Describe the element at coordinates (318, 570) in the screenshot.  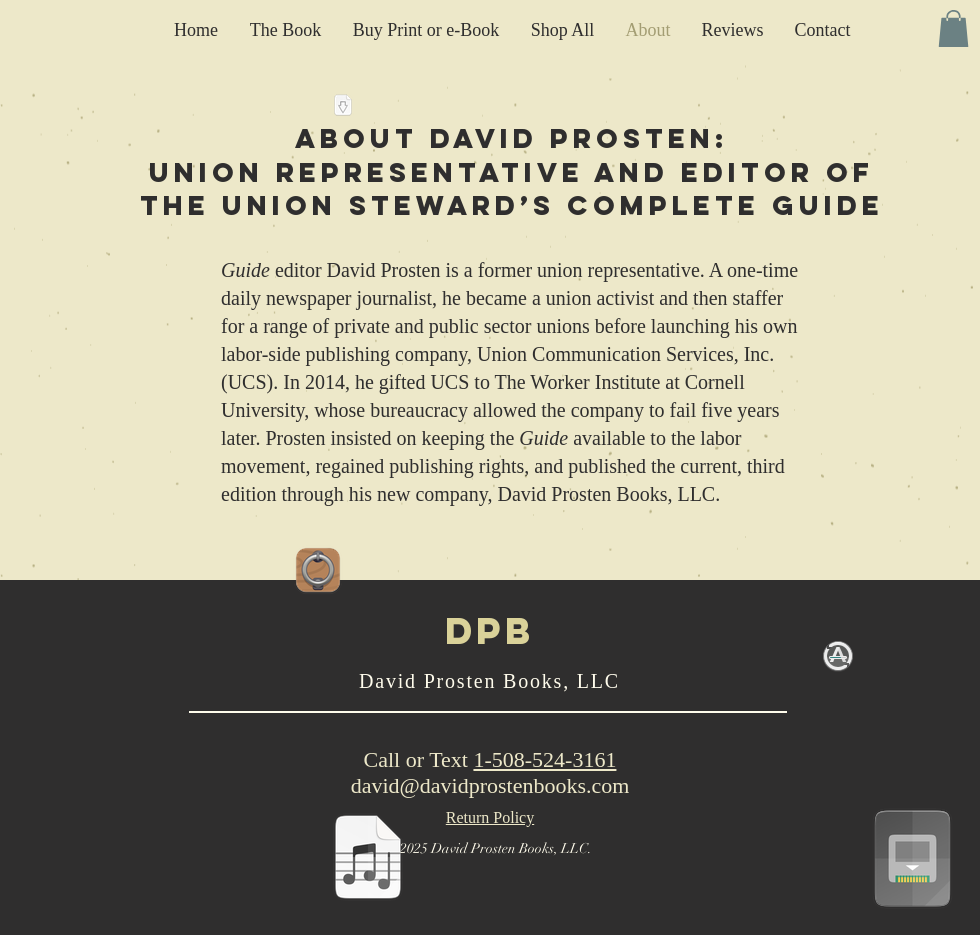
I see `open DoorKnocker app` at that location.